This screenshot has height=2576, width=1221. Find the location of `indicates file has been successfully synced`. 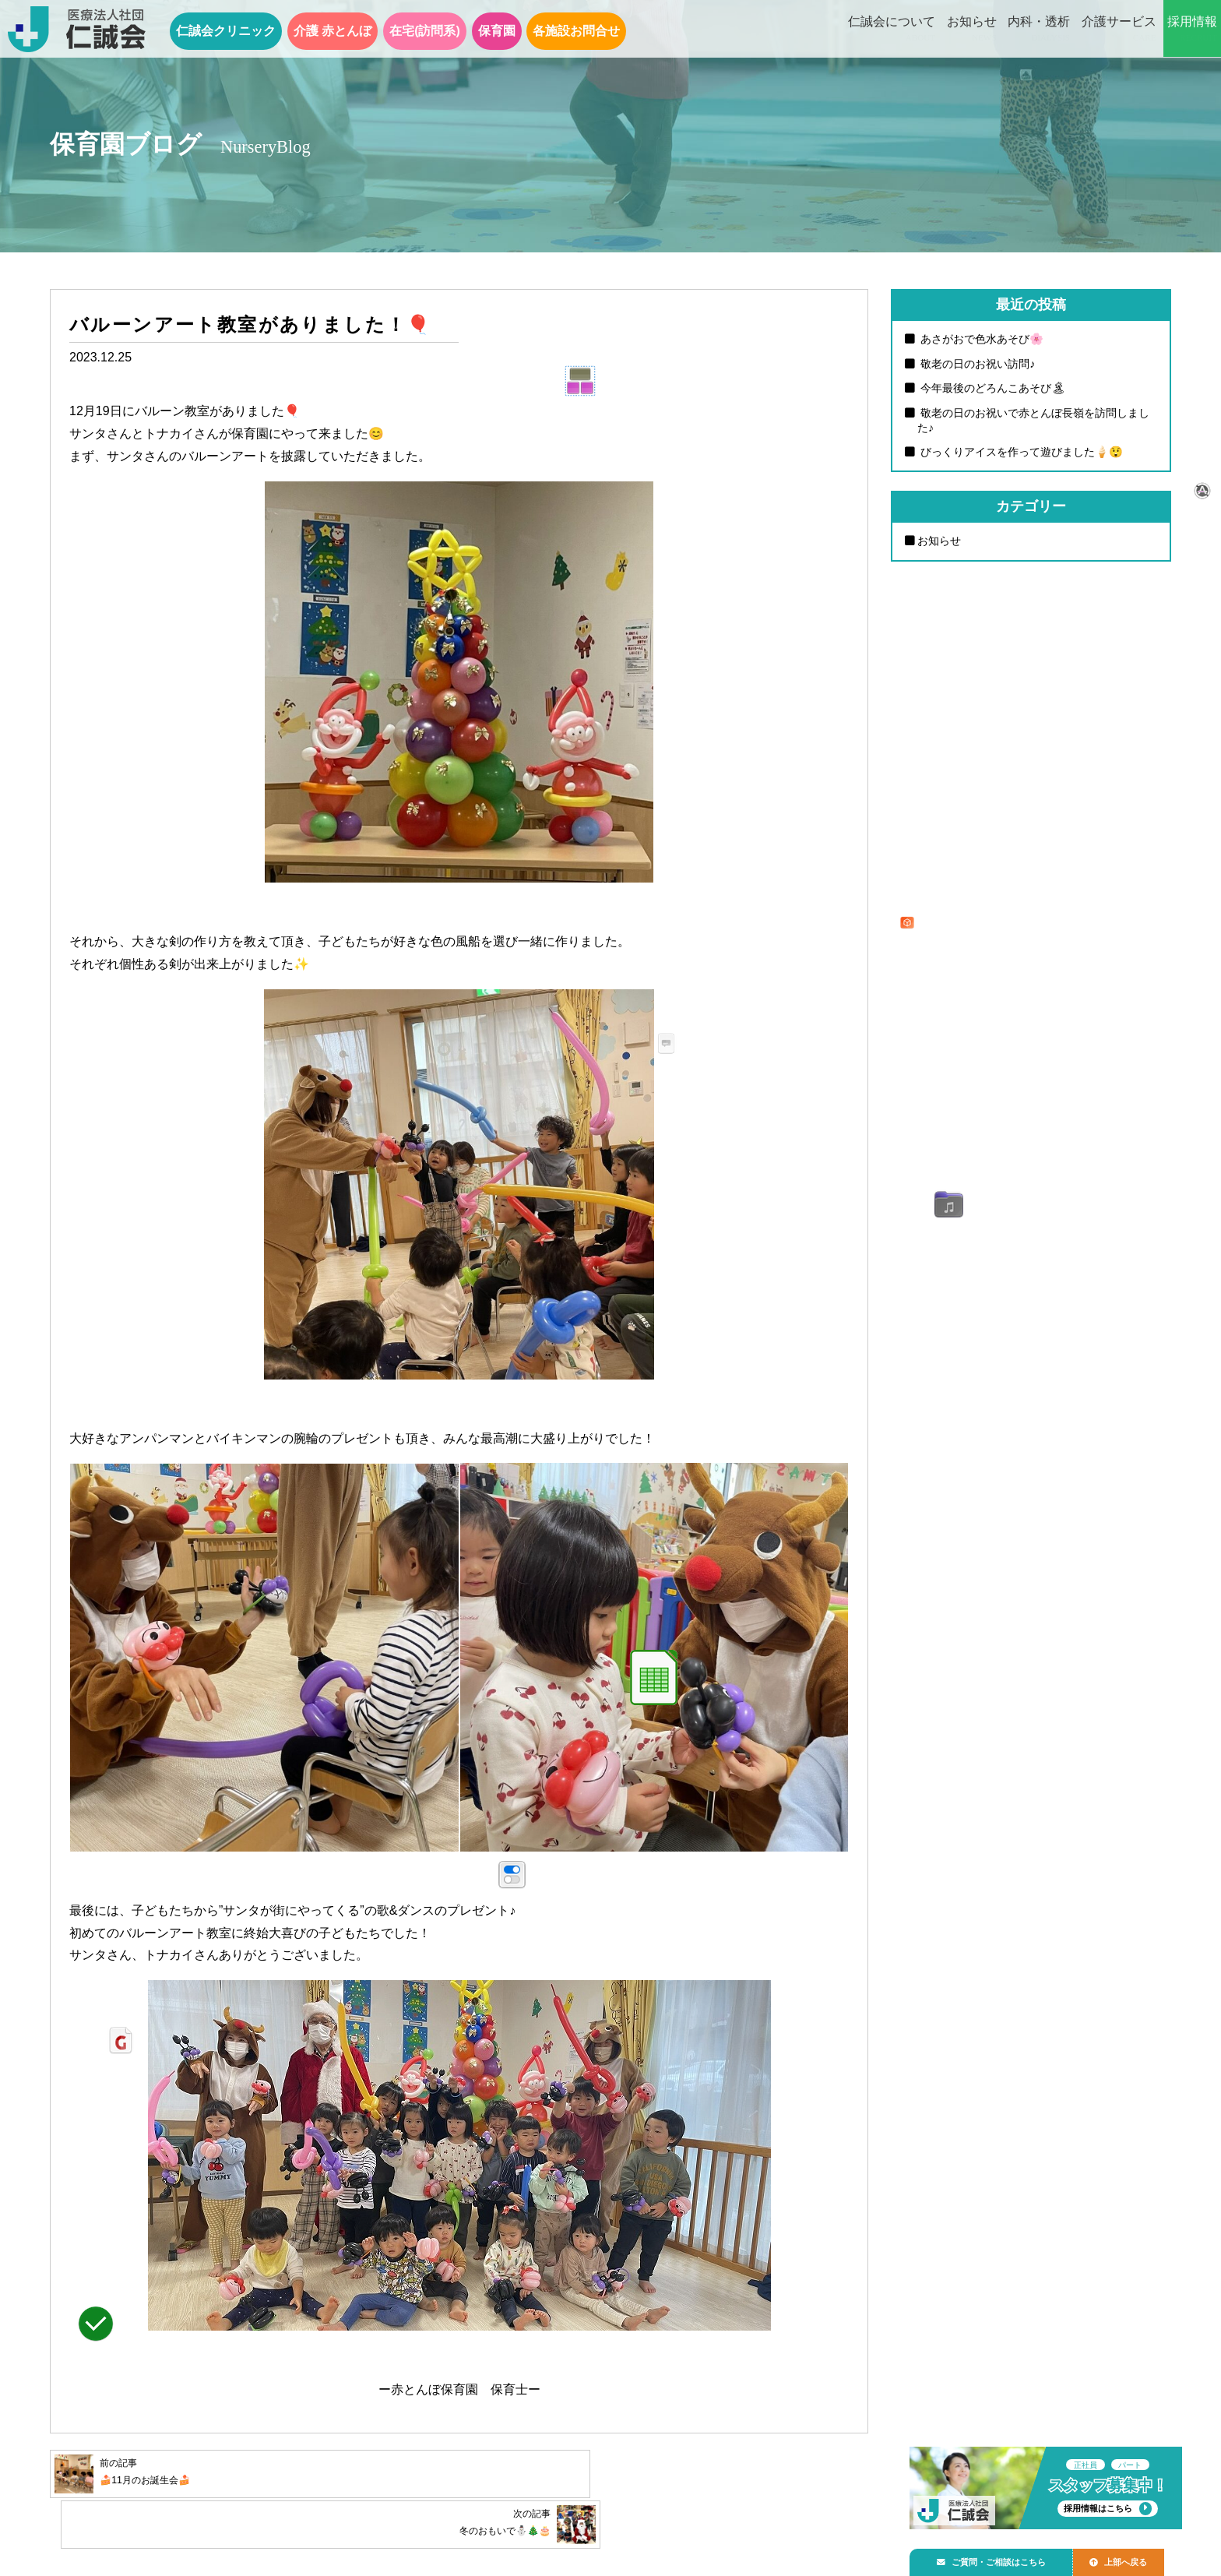

indicates file has been successfully synced is located at coordinates (96, 2324).